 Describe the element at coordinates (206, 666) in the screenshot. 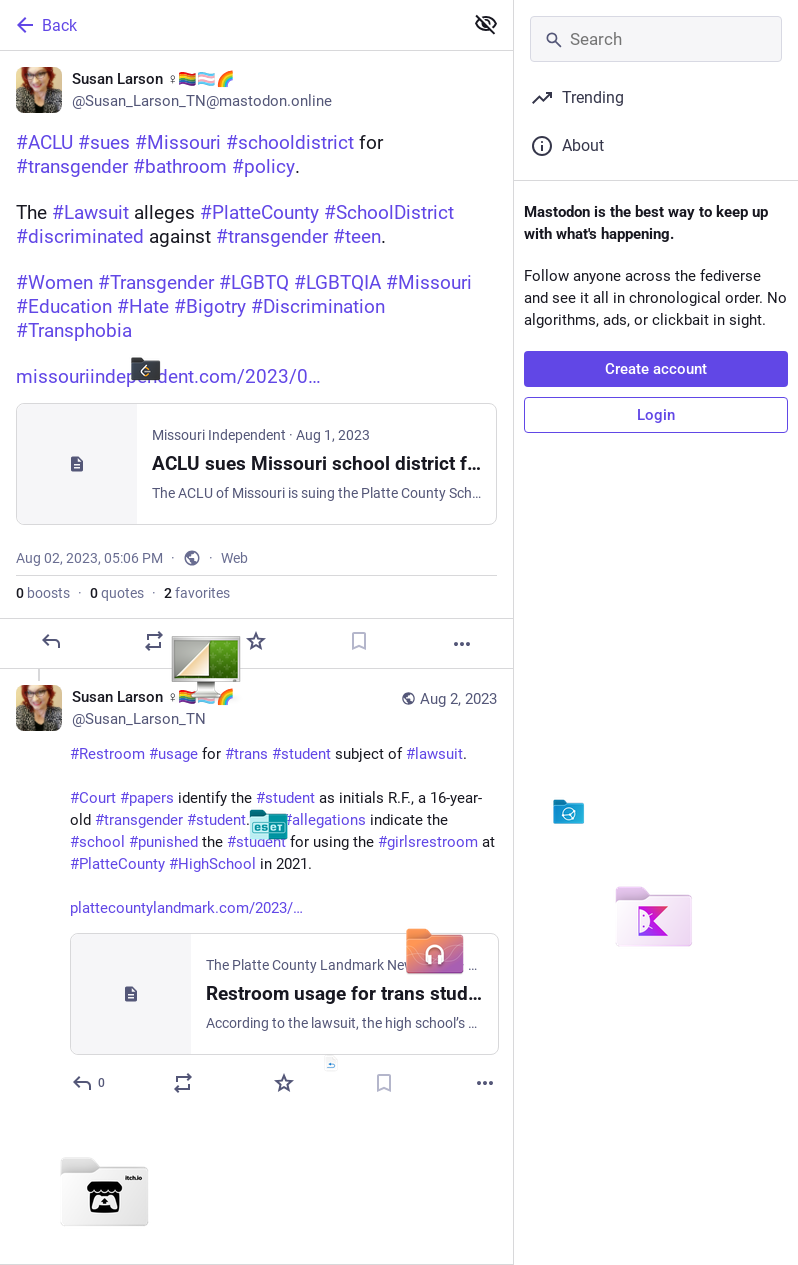

I see `change desktop wallpaper` at that location.